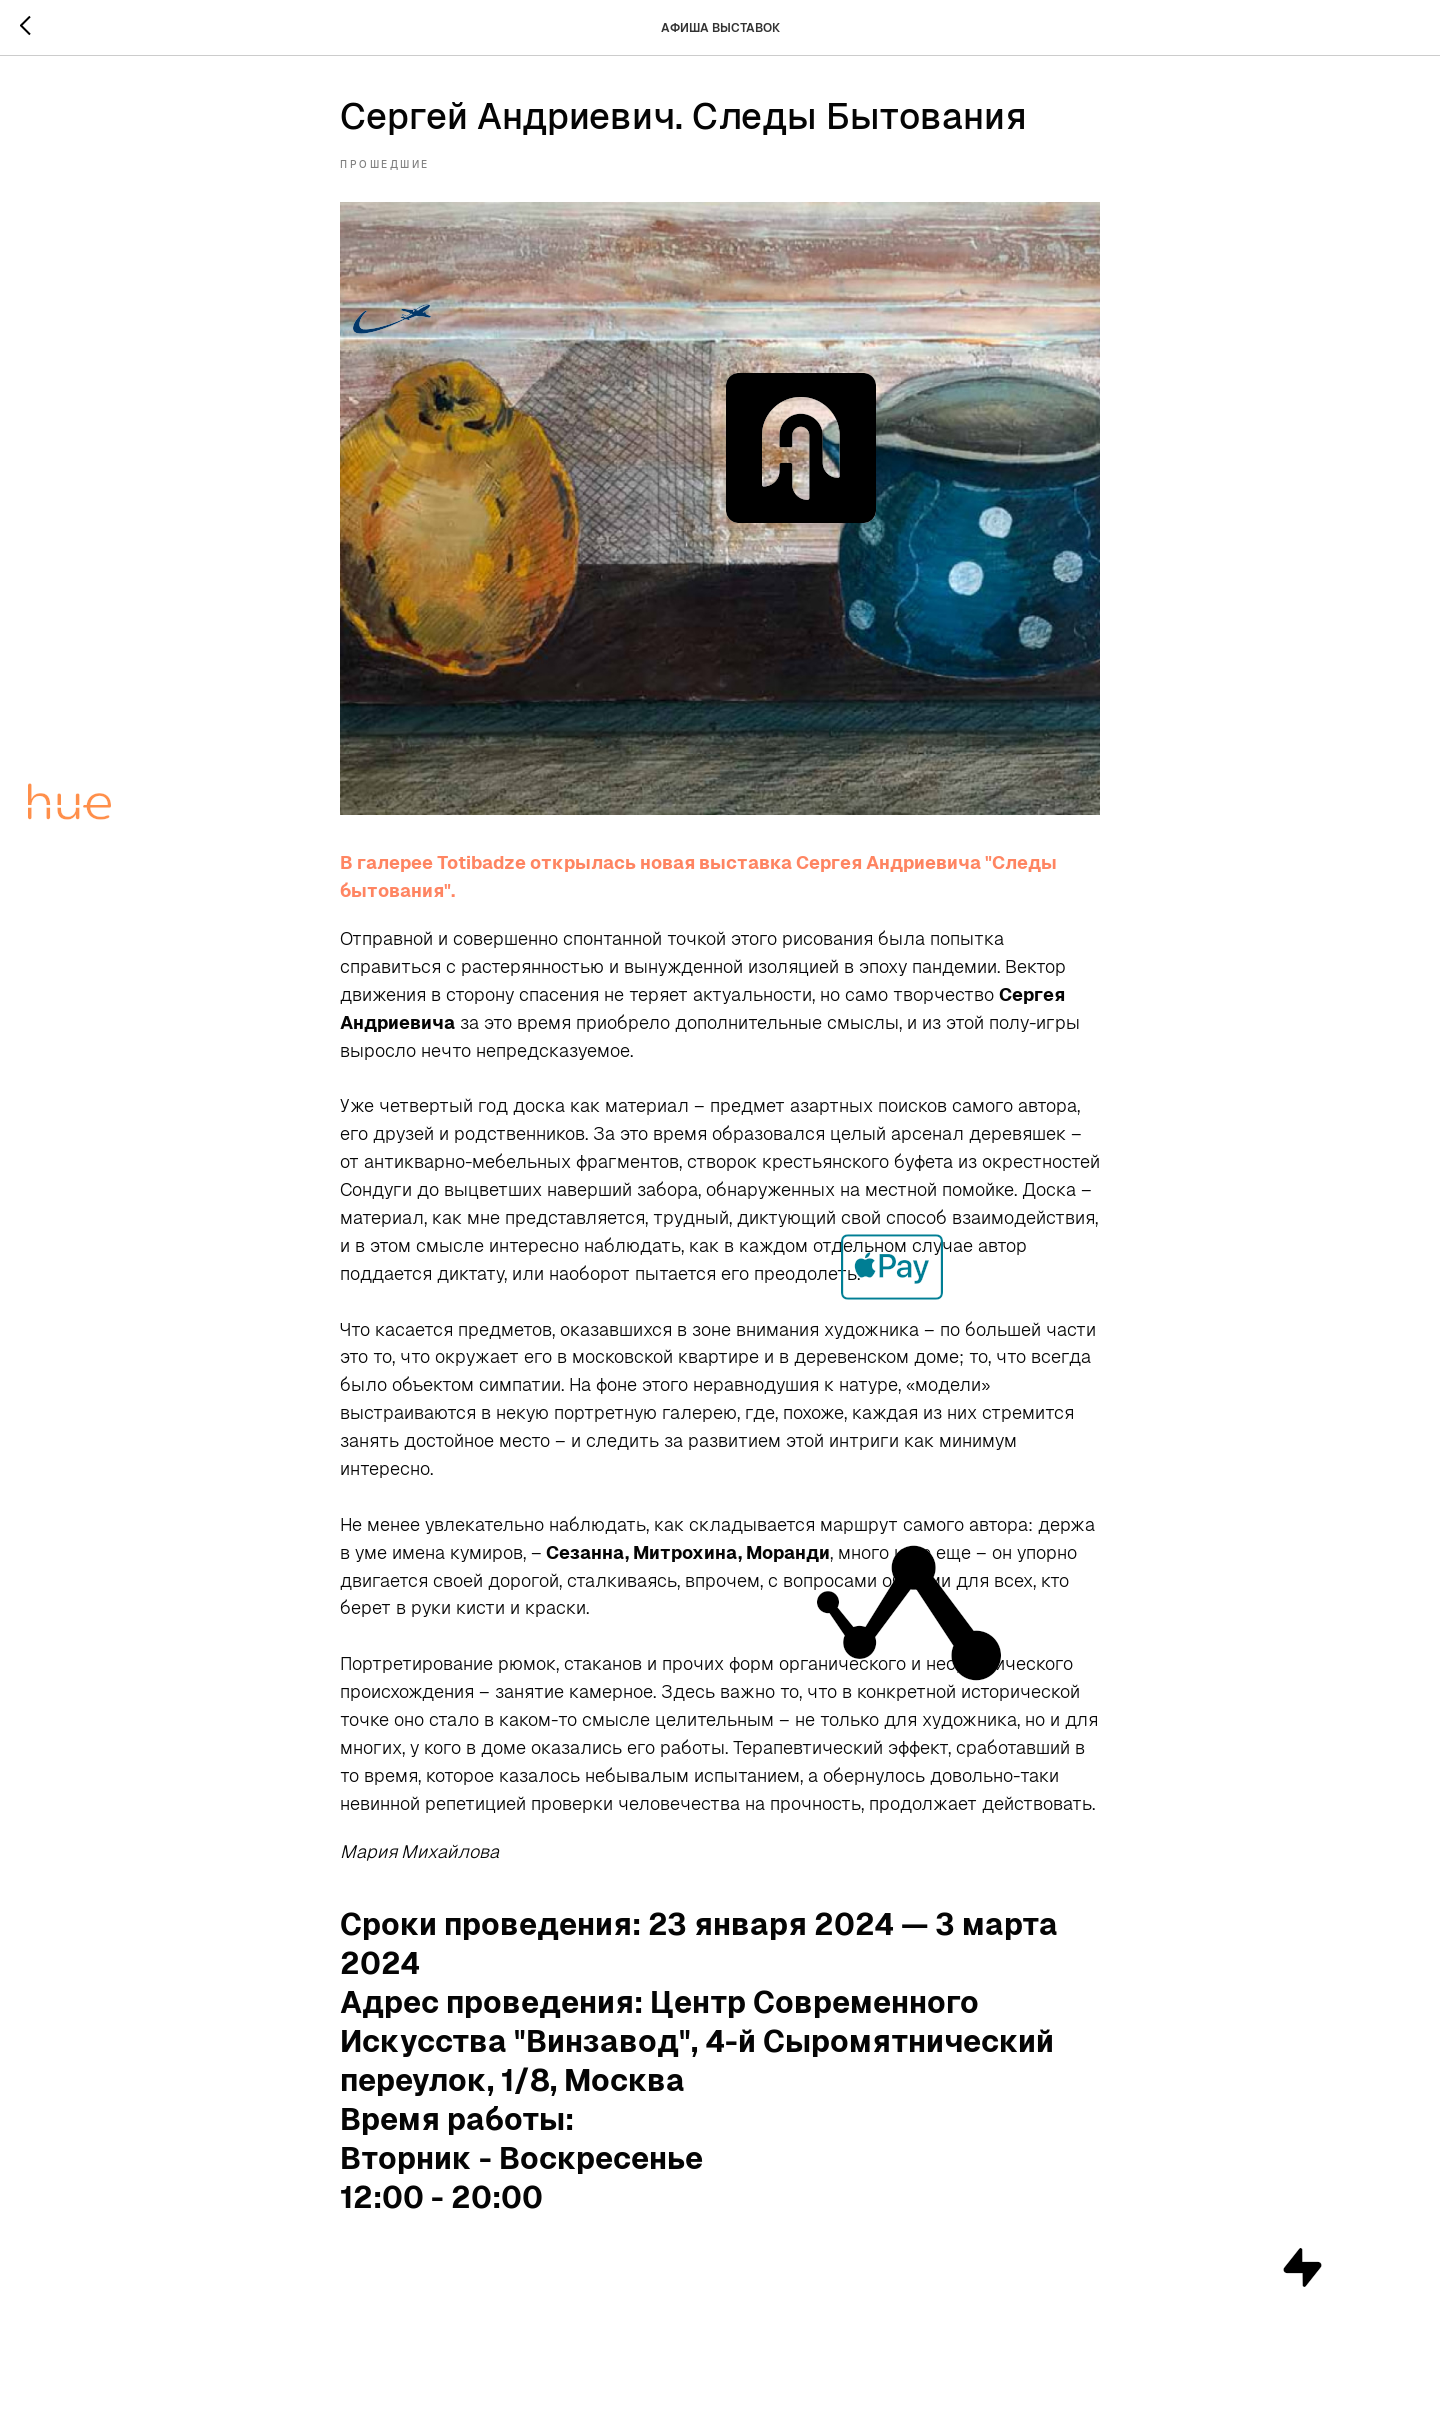 The height and width of the screenshot is (2435, 1440). Describe the element at coordinates (909, 1613) in the screenshot. I see `alwaysdata hosting service logo` at that location.